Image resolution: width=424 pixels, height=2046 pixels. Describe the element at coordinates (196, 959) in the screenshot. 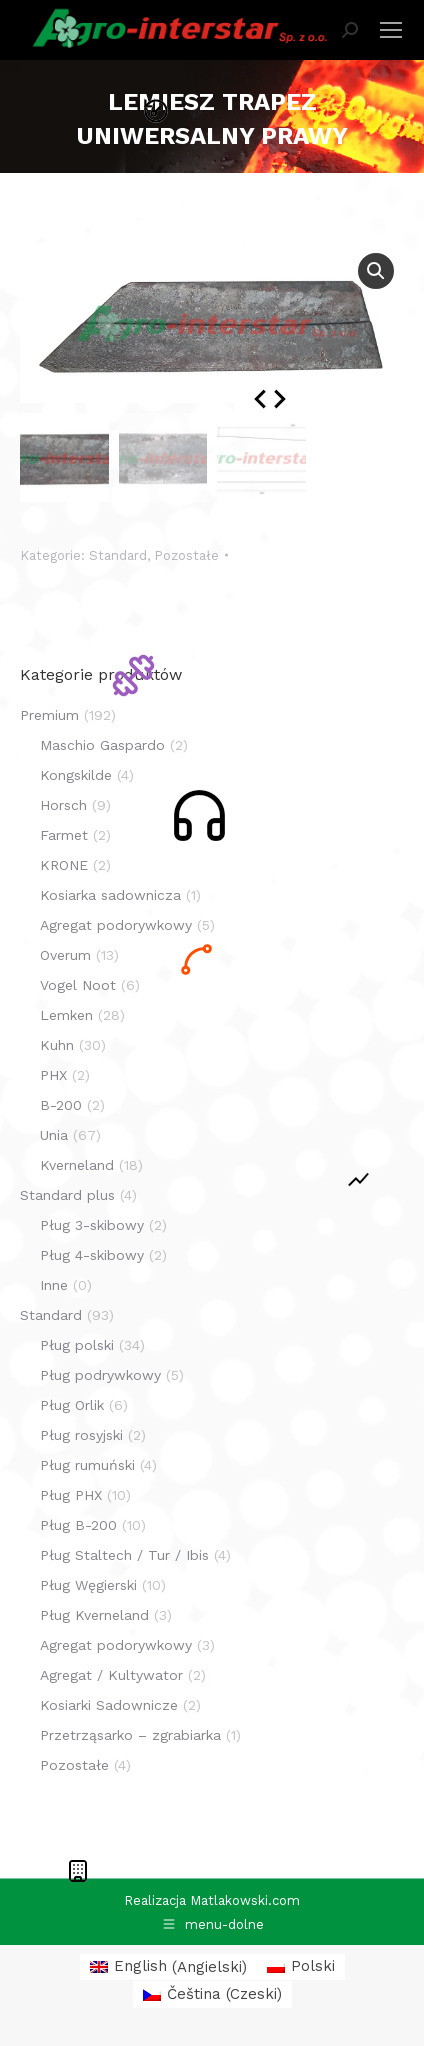

I see `draw a curved path or bezier line` at that location.